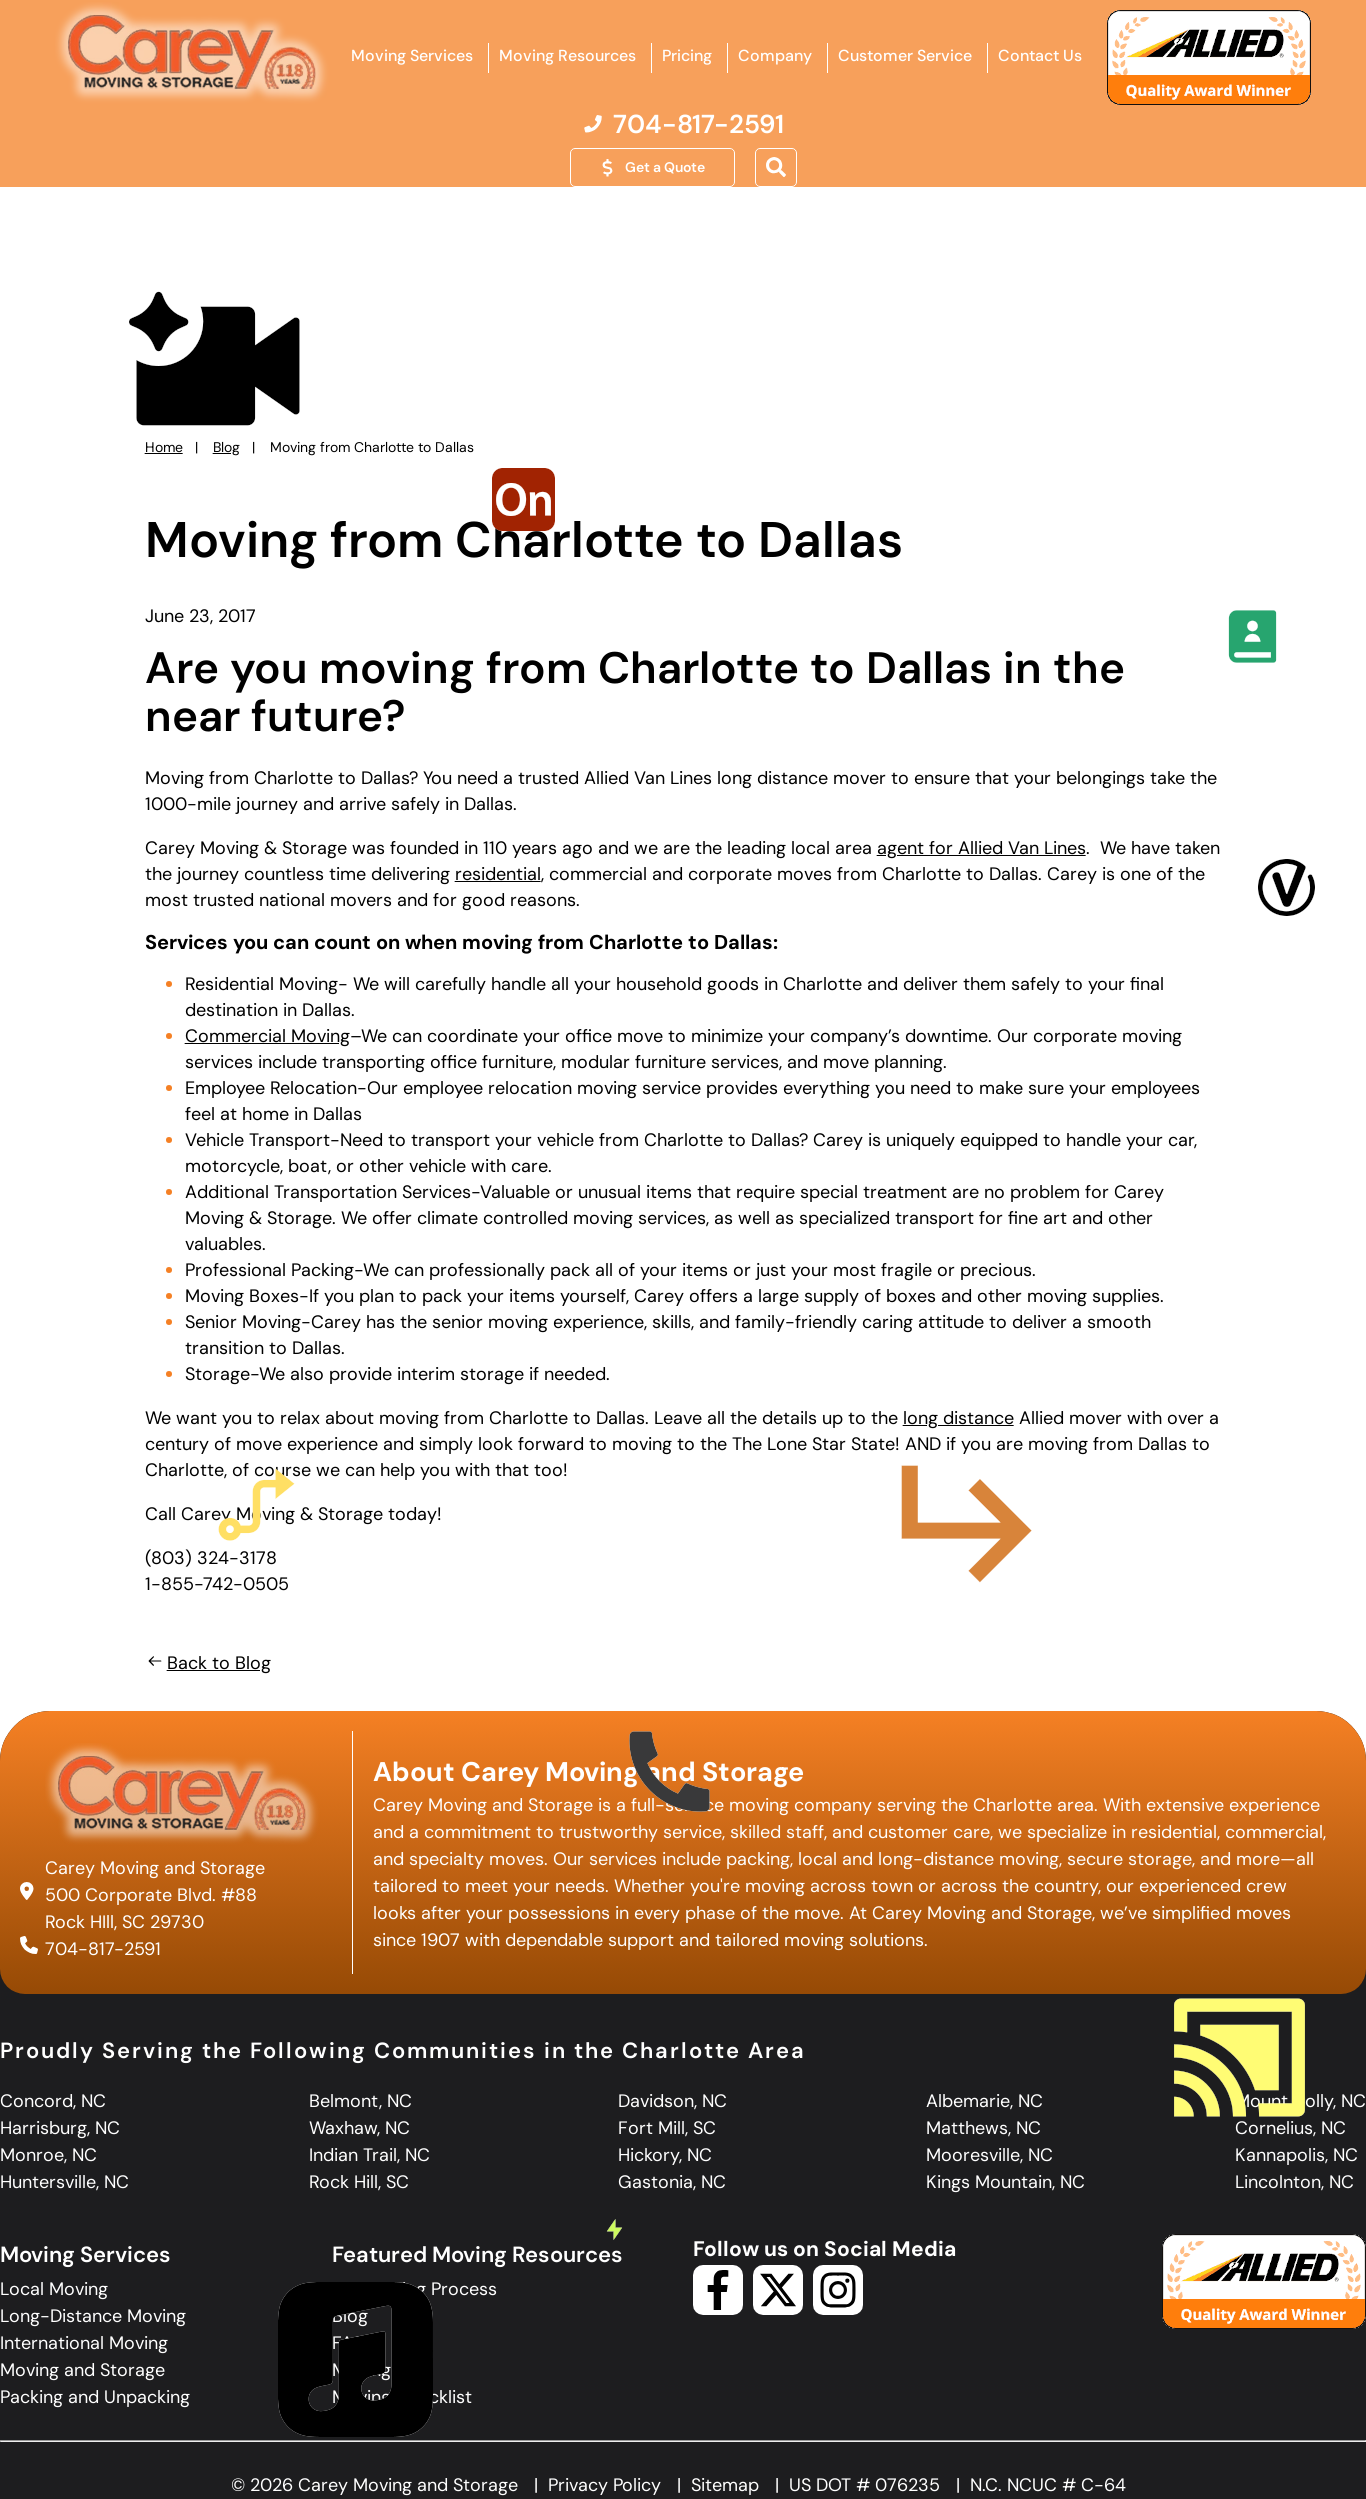 The height and width of the screenshot is (2499, 1366). What do you see at coordinates (614, 2229) in the screenshot?
I see `turn on device flashlight` at bounding box center [614, 2229].